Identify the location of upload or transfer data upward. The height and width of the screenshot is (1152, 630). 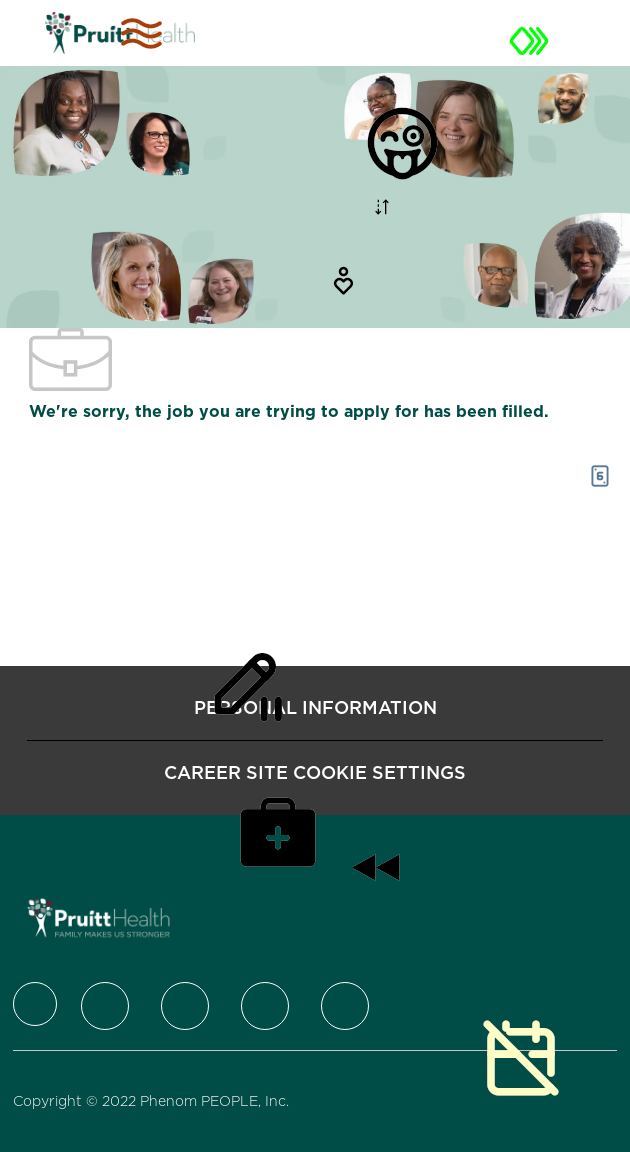
(382, 207).